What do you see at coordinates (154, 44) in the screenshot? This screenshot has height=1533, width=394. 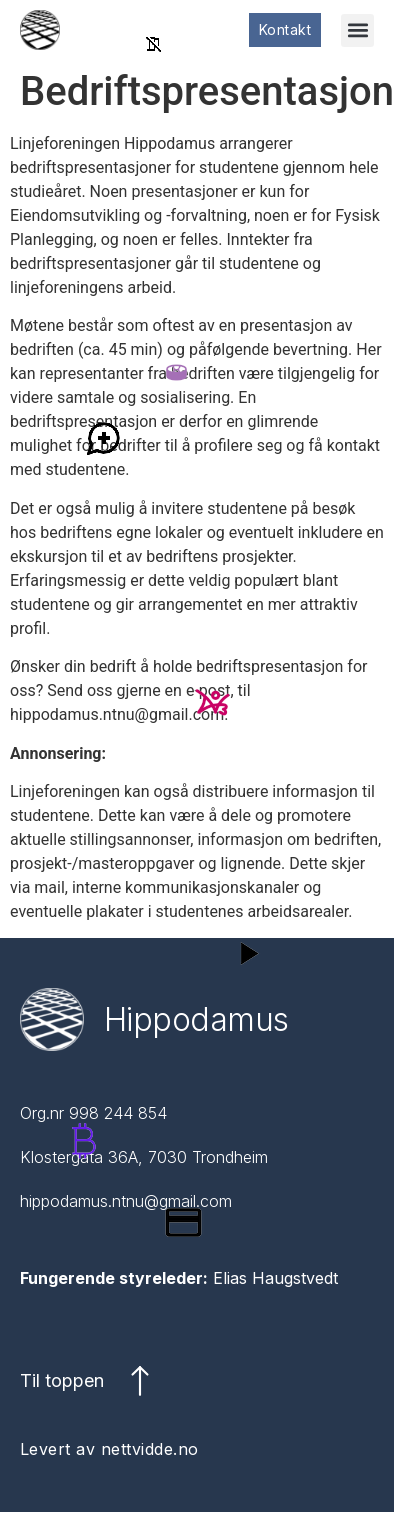 I see `meeting room unavailable` at bounding box center [154, 44].